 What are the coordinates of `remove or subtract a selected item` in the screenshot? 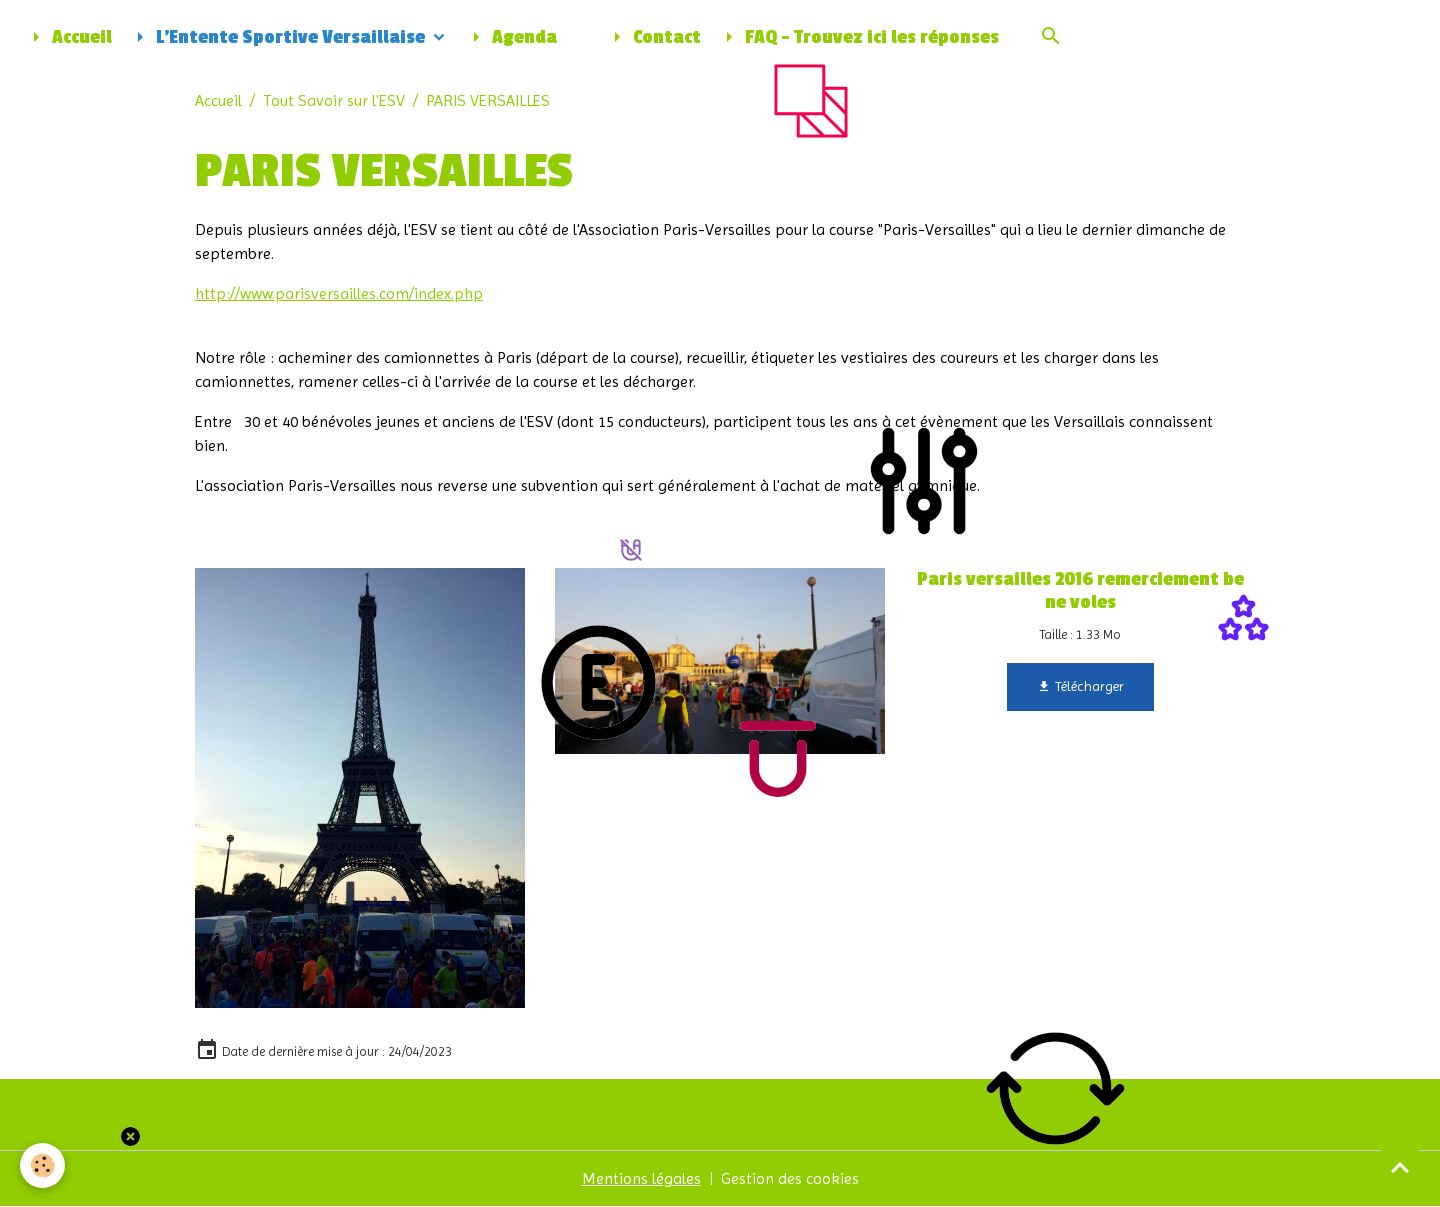 It's located at (811, 101).